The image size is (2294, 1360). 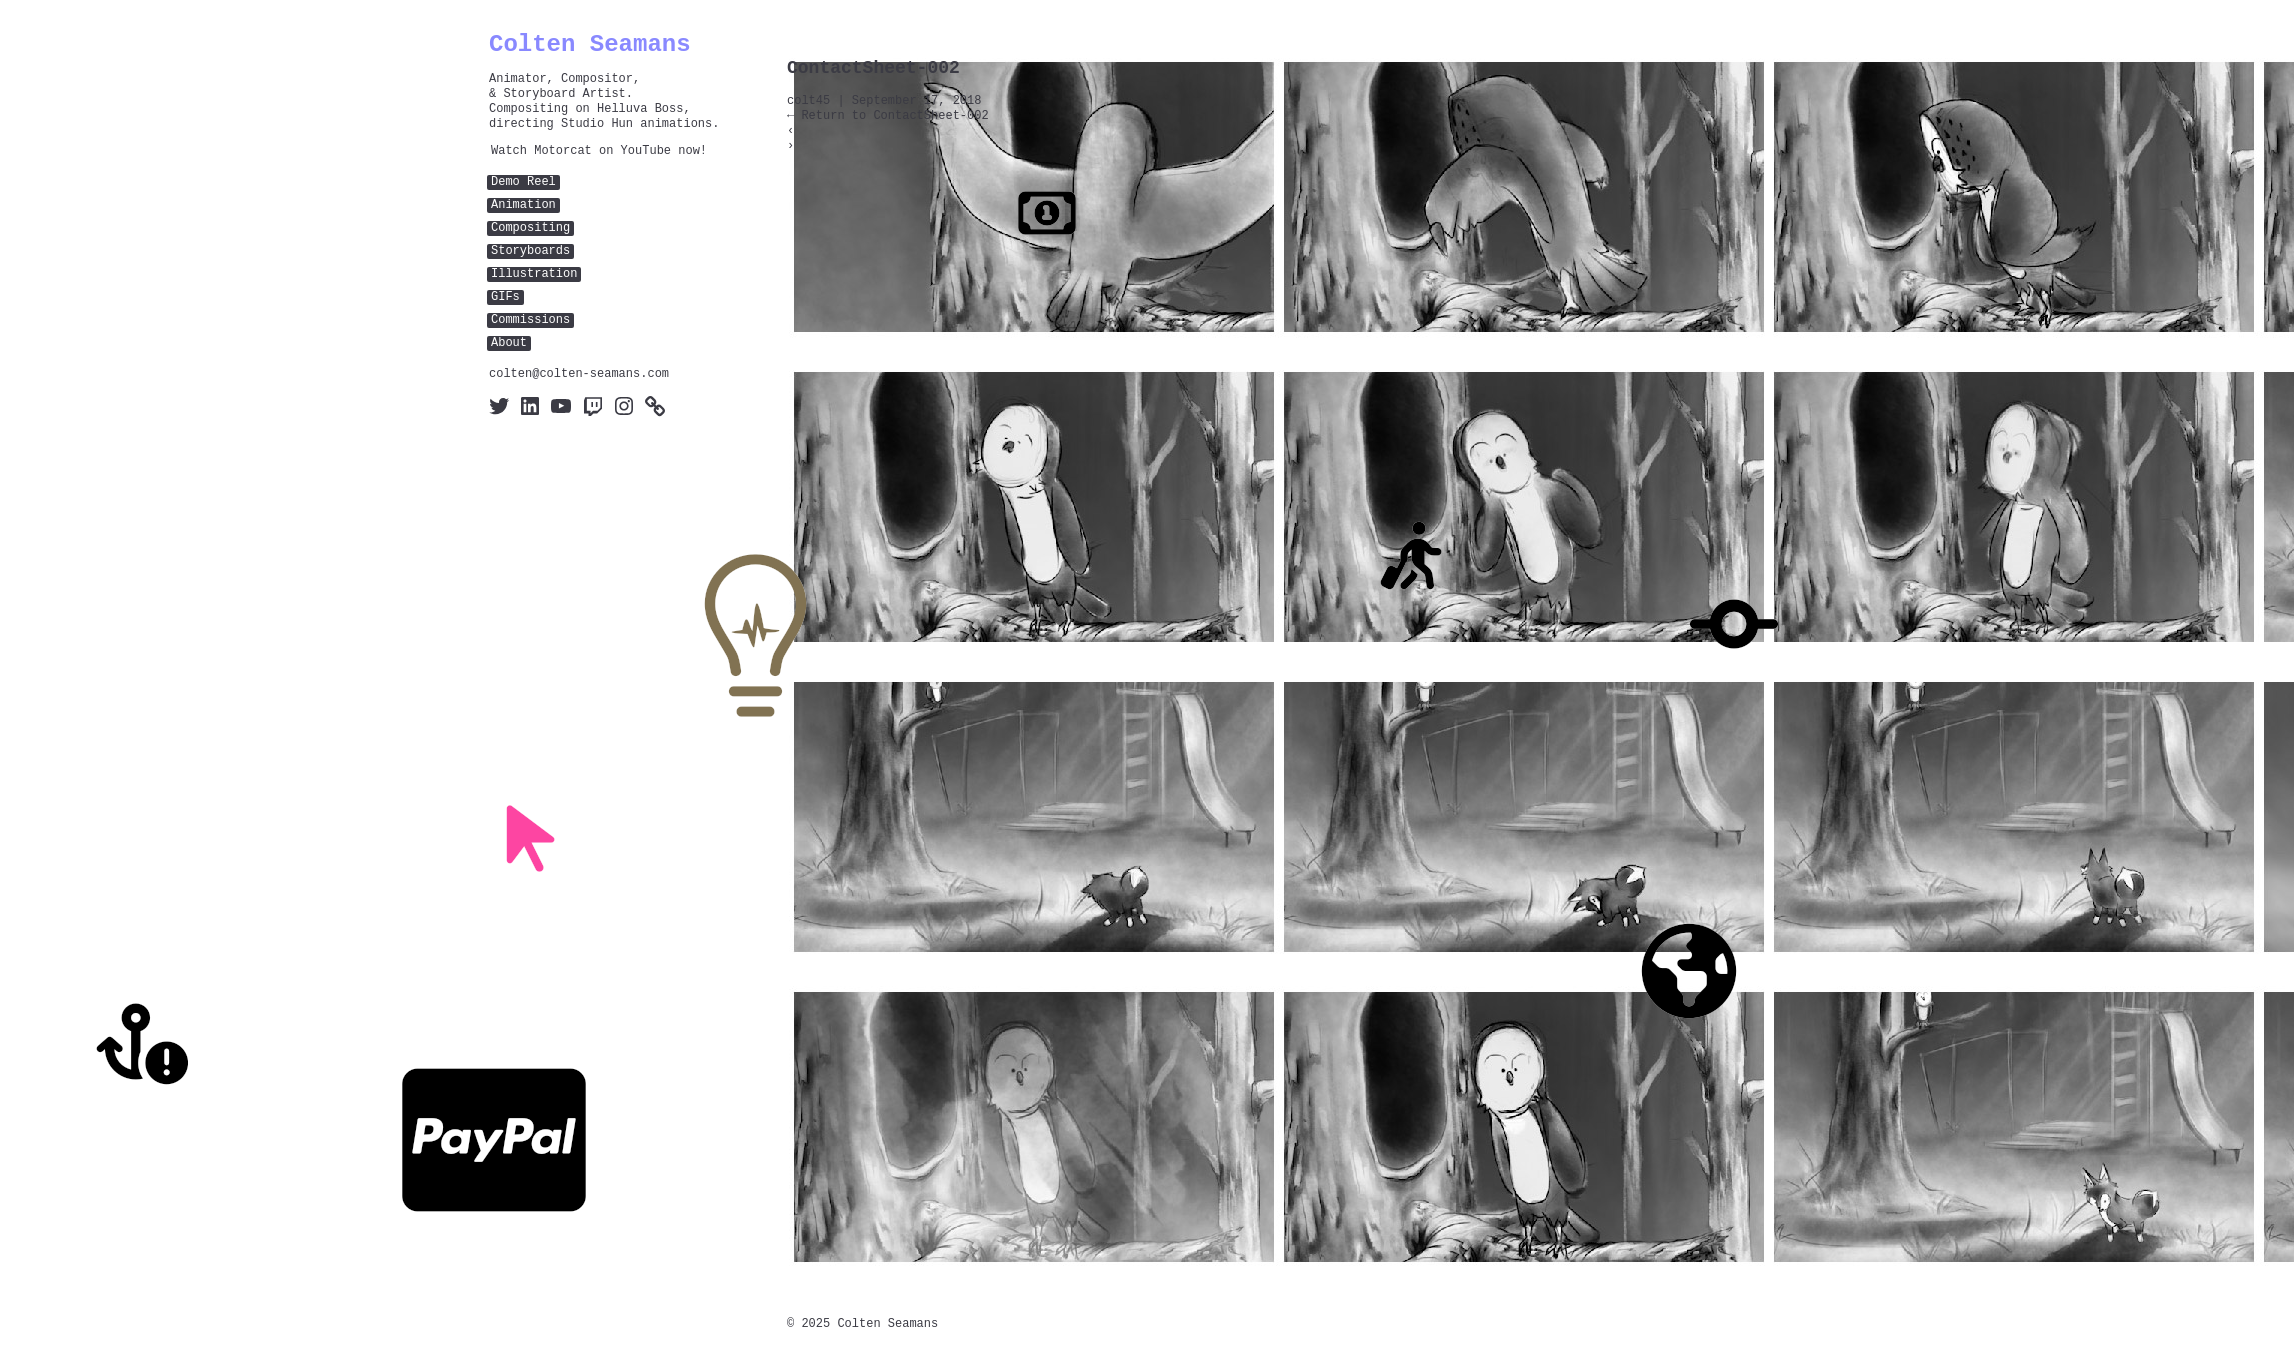 What do you see at coordinates (527, 838) in the screenshot?
I see `cursor or pointer indicator` at bounding box center [527, 838].